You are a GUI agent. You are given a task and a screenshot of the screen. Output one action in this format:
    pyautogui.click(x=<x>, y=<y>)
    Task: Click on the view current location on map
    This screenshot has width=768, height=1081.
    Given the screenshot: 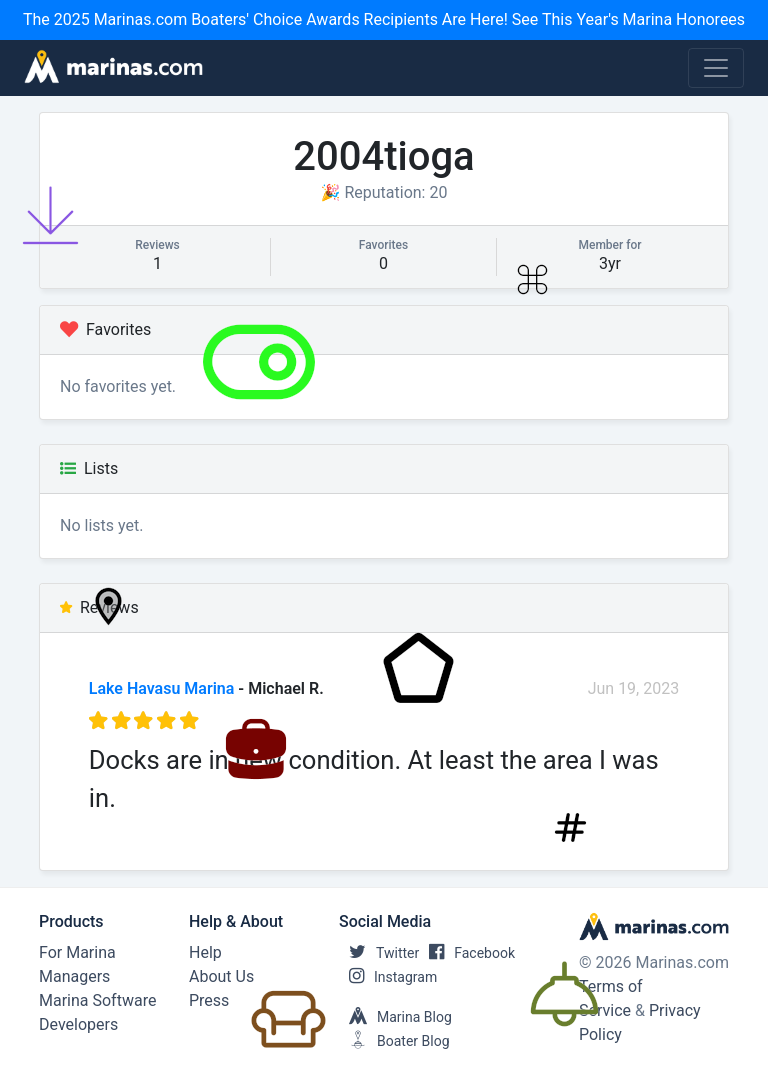 What is the action you would take?
    pyautogui.click(x=108, y=606)
    